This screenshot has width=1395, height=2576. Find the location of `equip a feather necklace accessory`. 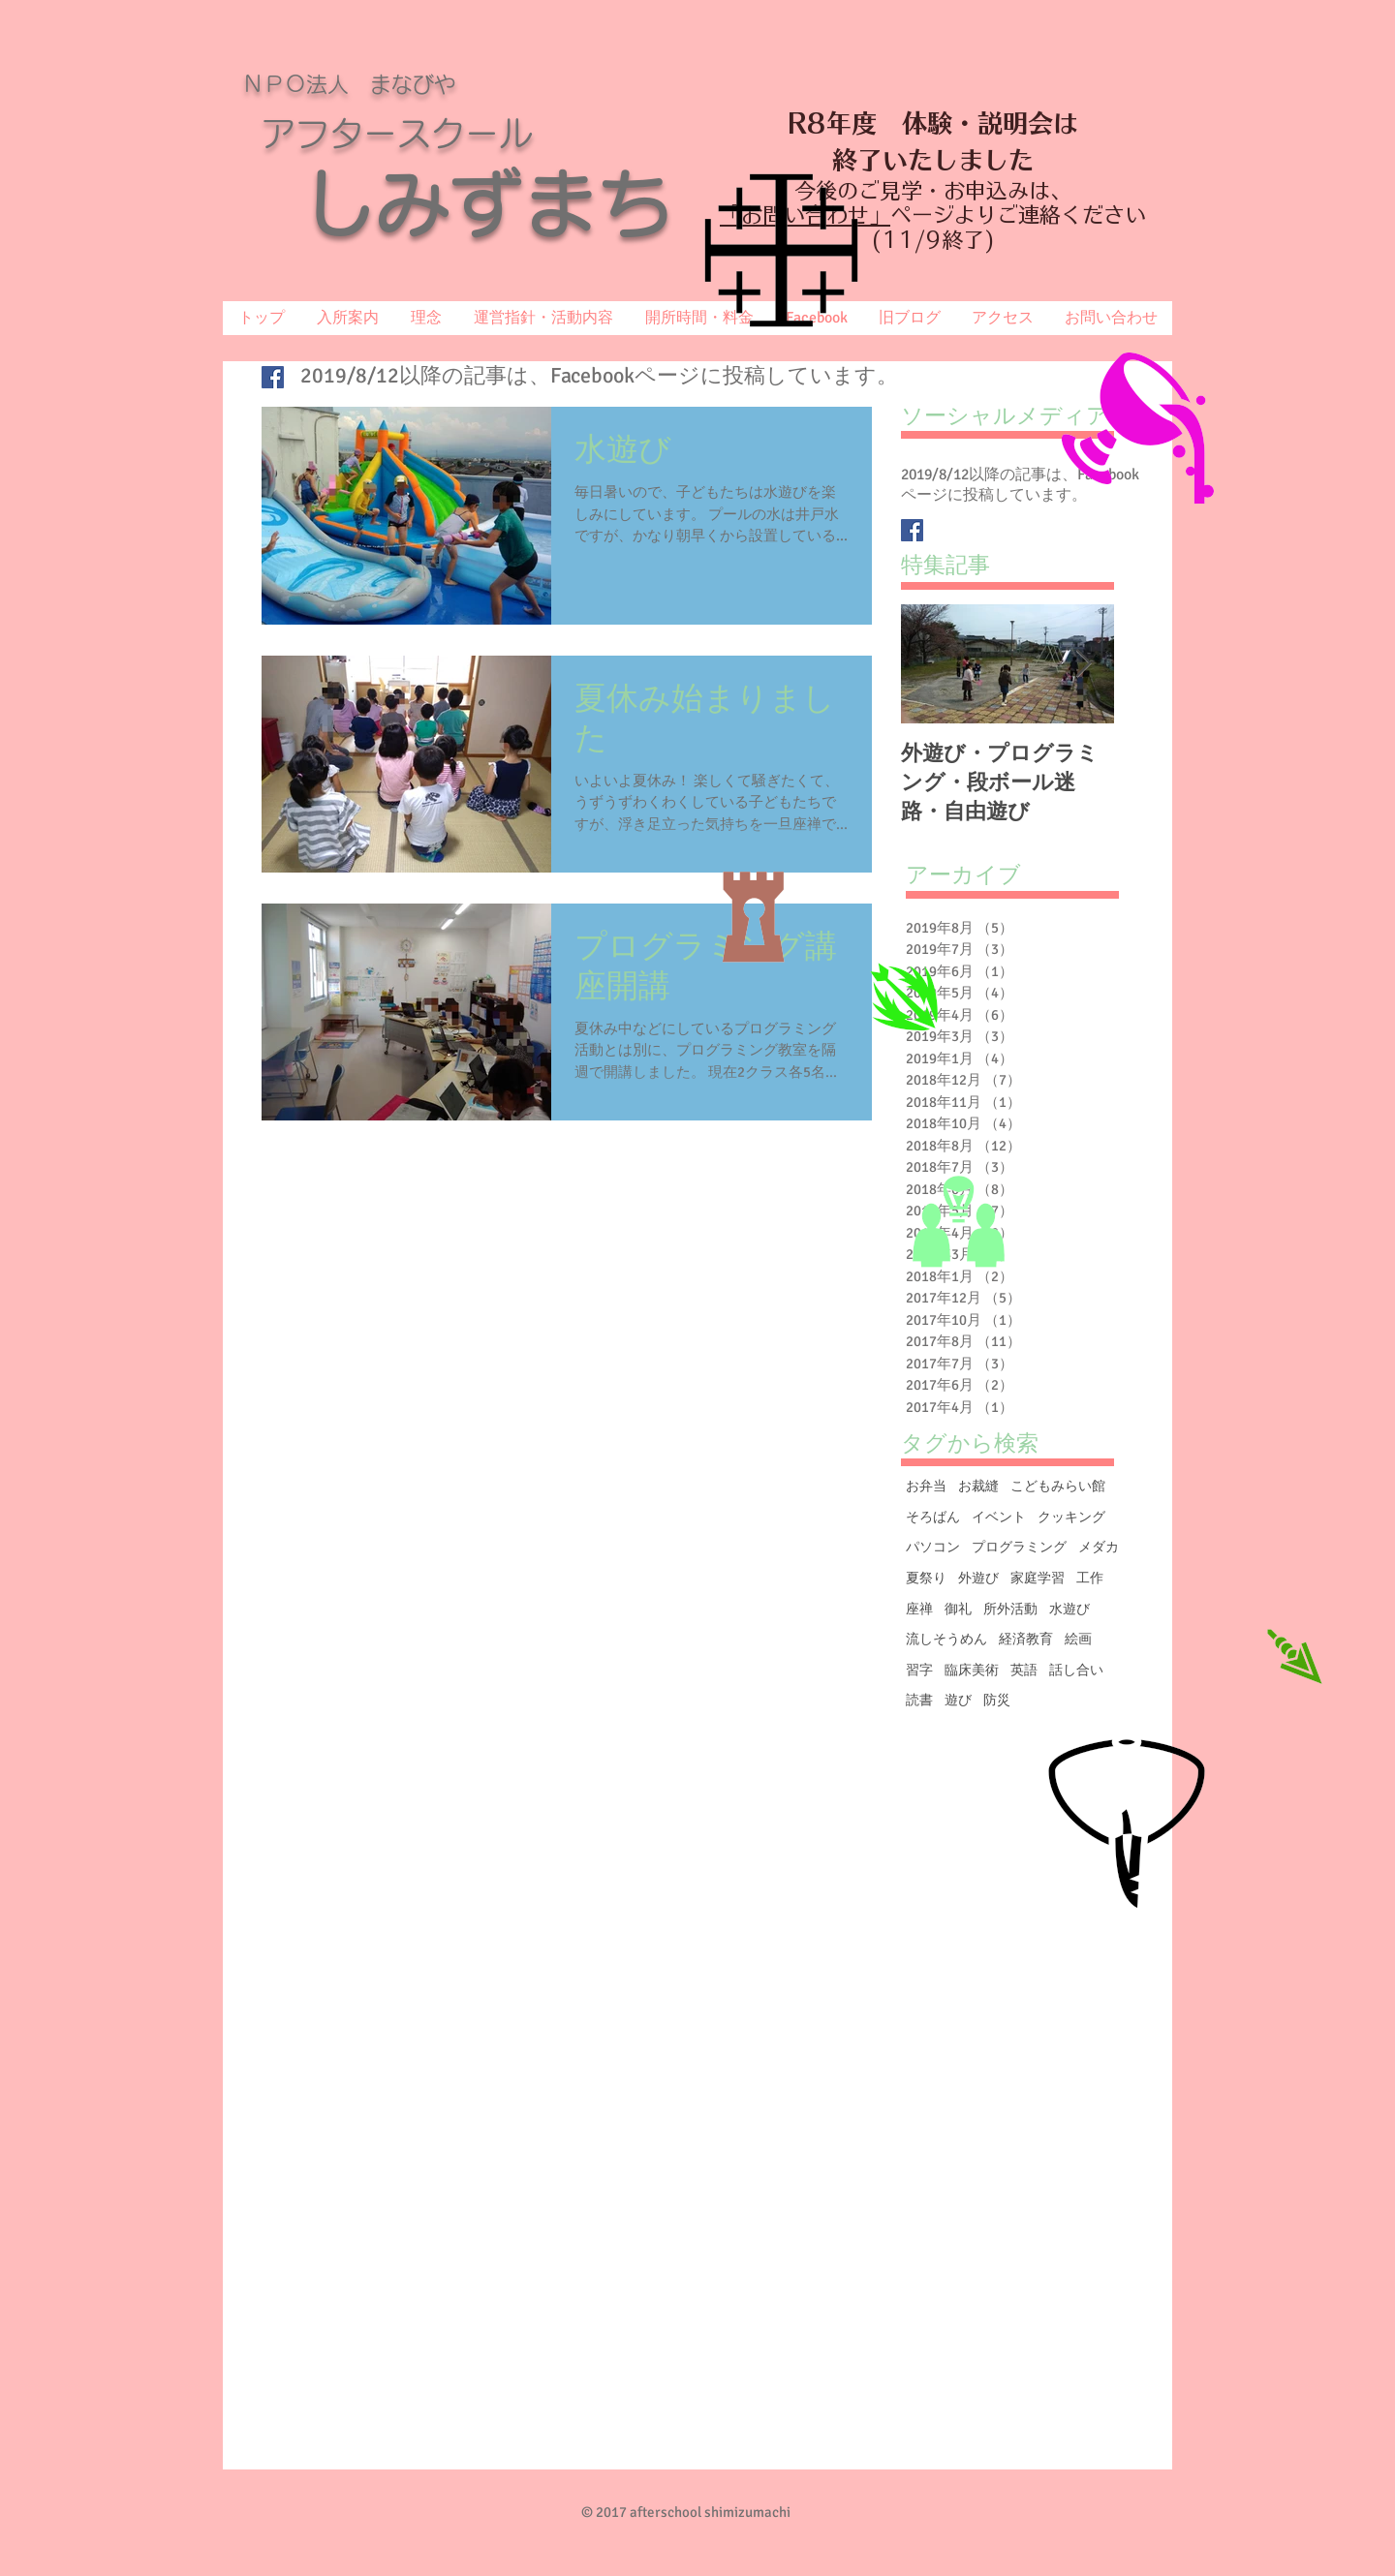

equip a feather necklace accessory is located at coordinates (1127, 1823).